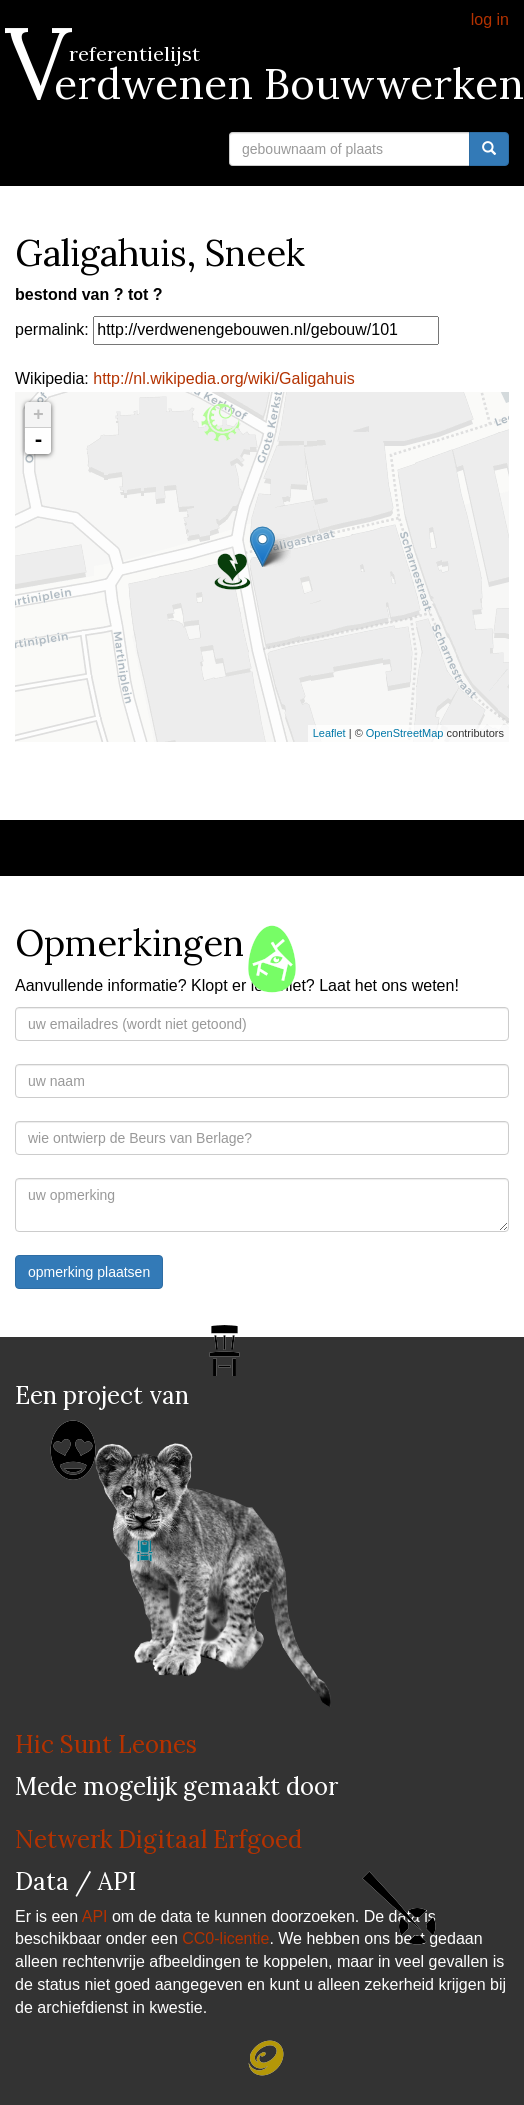  What do you see at coordinates (232, 571) in the screenshot?
I see `indicates a heartbreak or relationship-ending zone in a game` at bounding box center [232, 571].